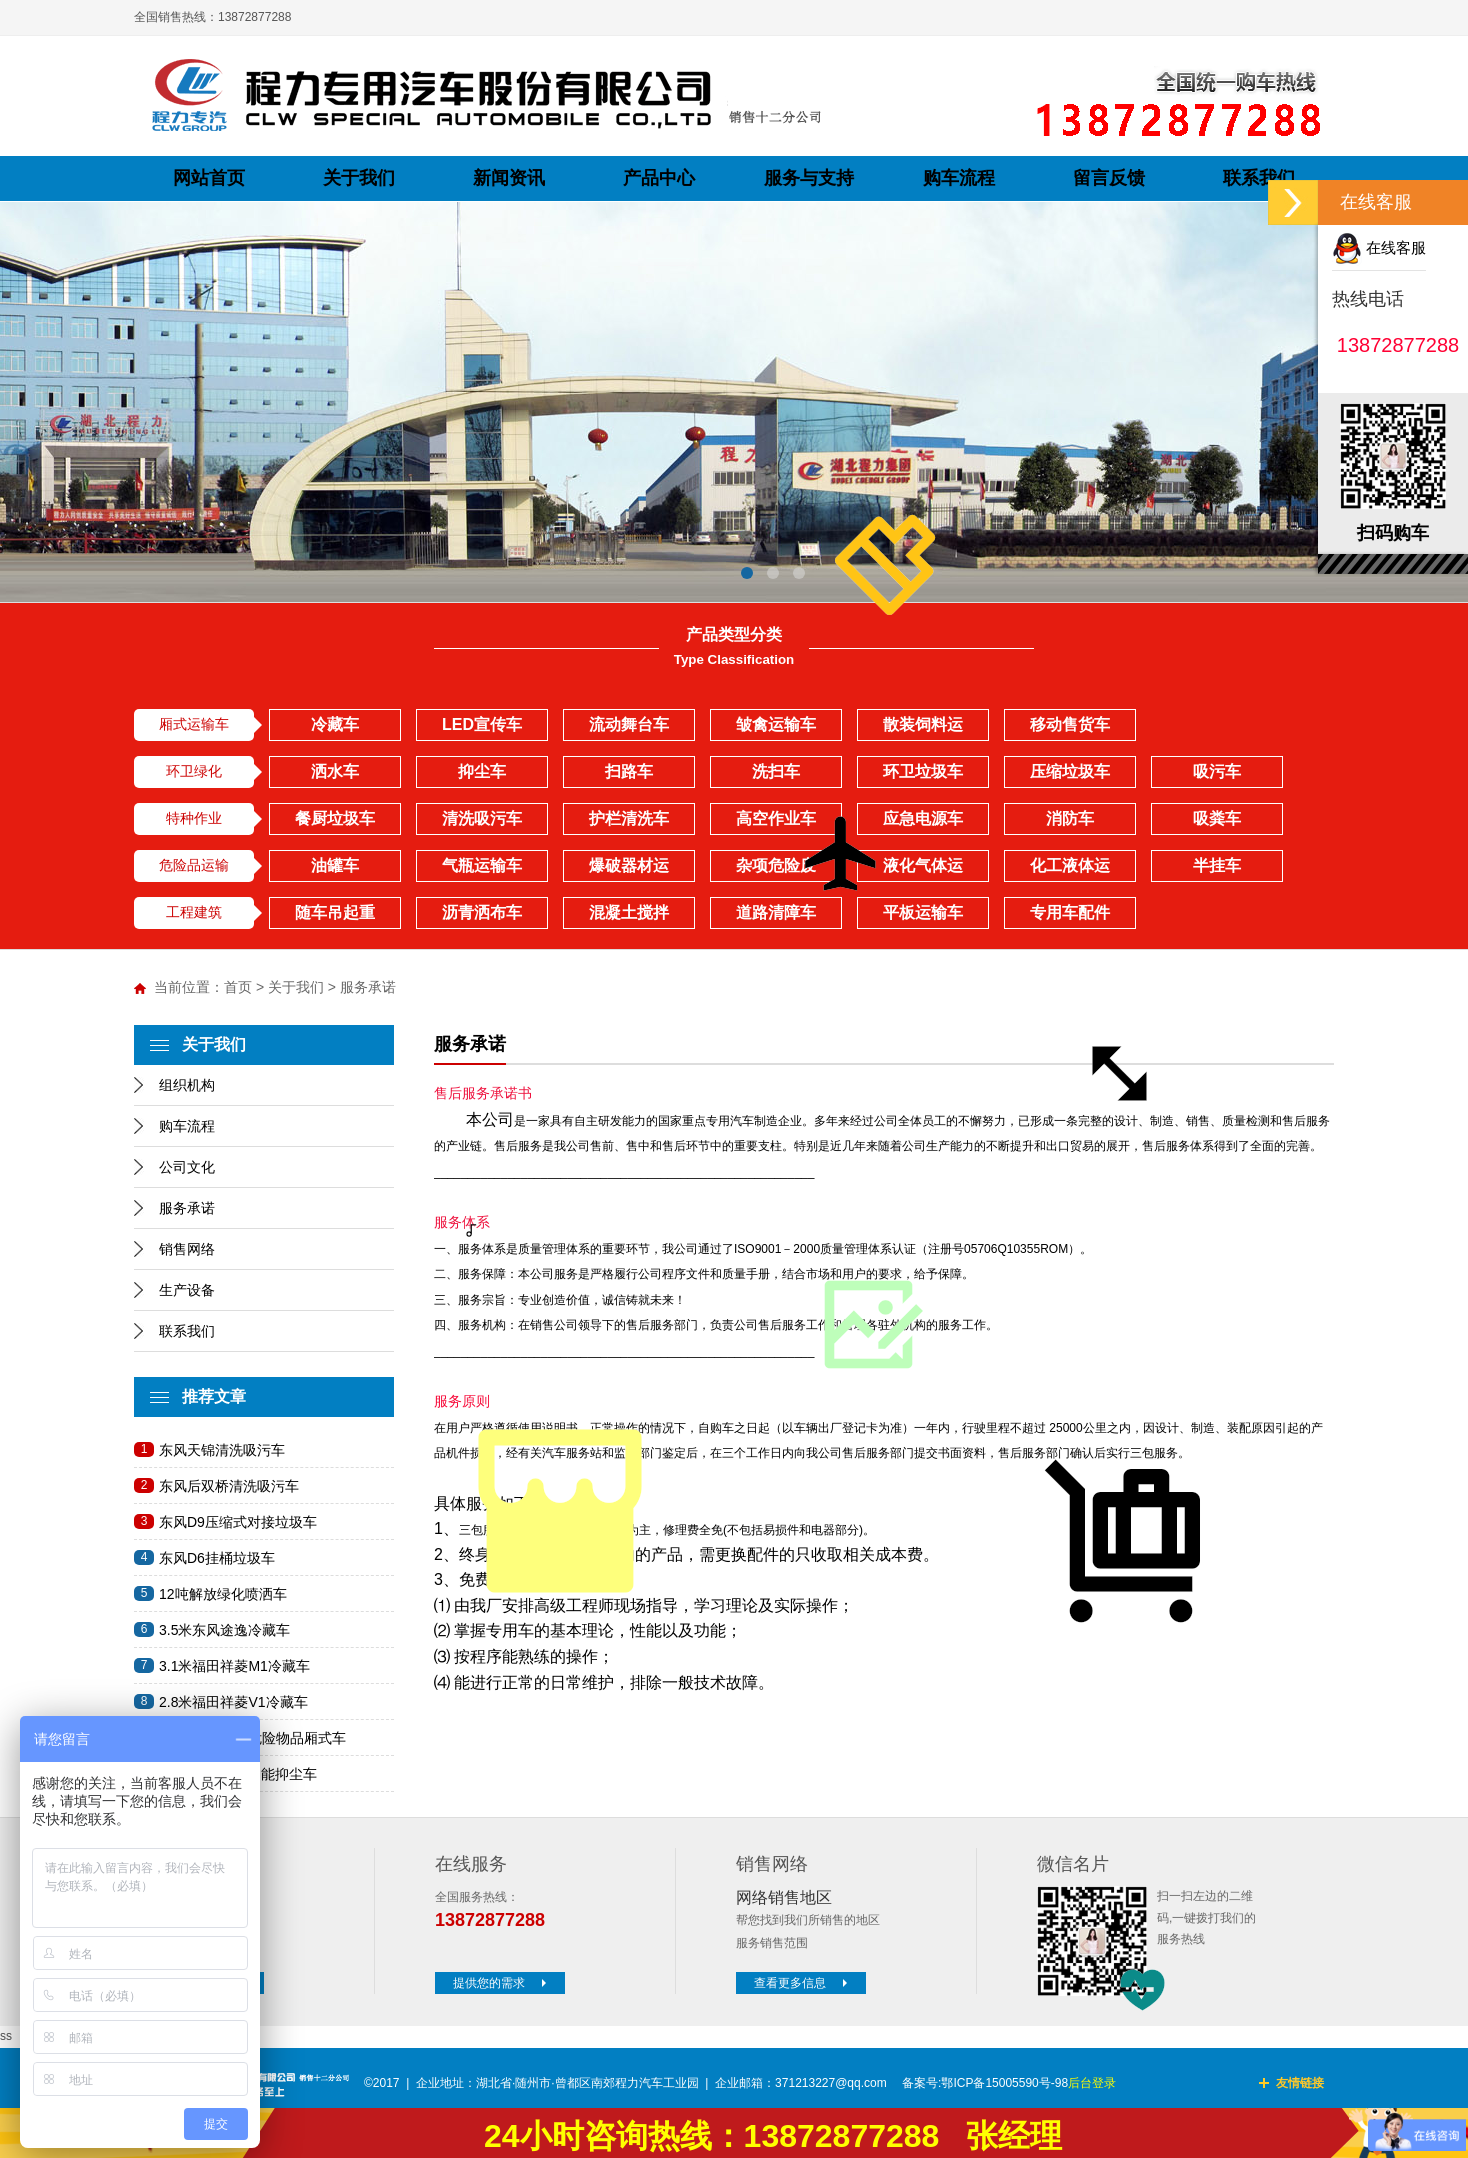  What do you see at coordinates (1142, 1989) in the screenshot?
I see `view health or heart rate data` at bounding box center [1142, 1989].